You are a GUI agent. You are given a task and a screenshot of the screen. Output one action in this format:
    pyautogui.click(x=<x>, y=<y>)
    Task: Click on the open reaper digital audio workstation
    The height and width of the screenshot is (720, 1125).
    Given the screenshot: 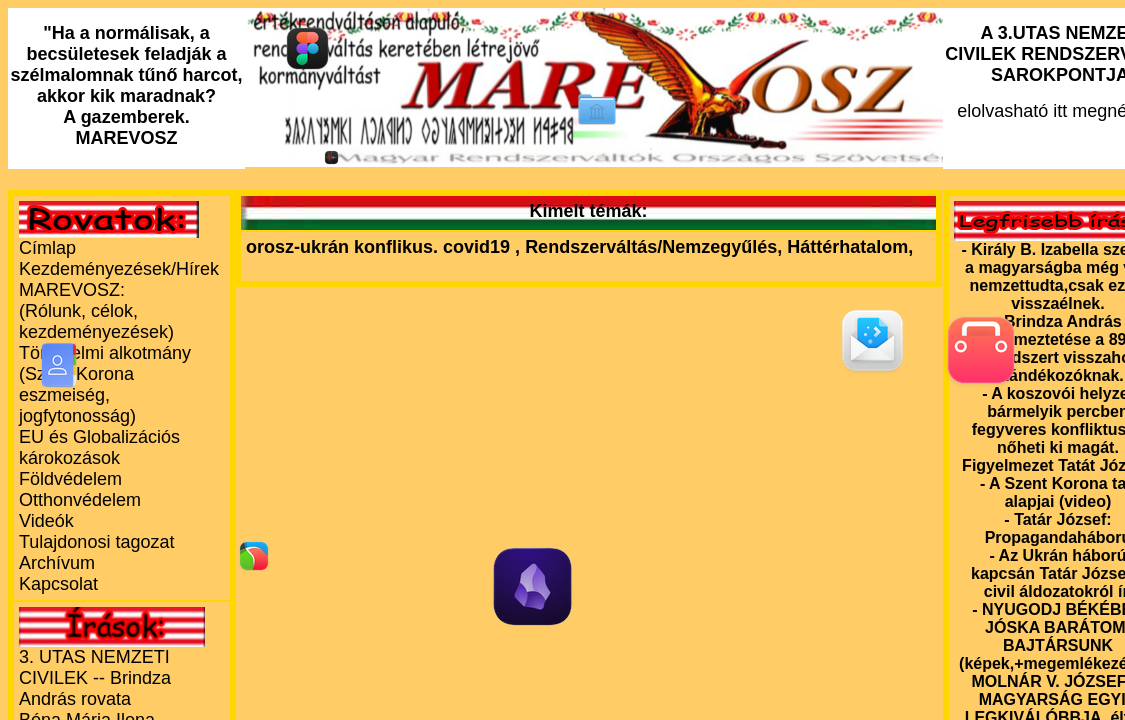 What is the action you would take?
    pyautogui.click(x=254, y=556)
    